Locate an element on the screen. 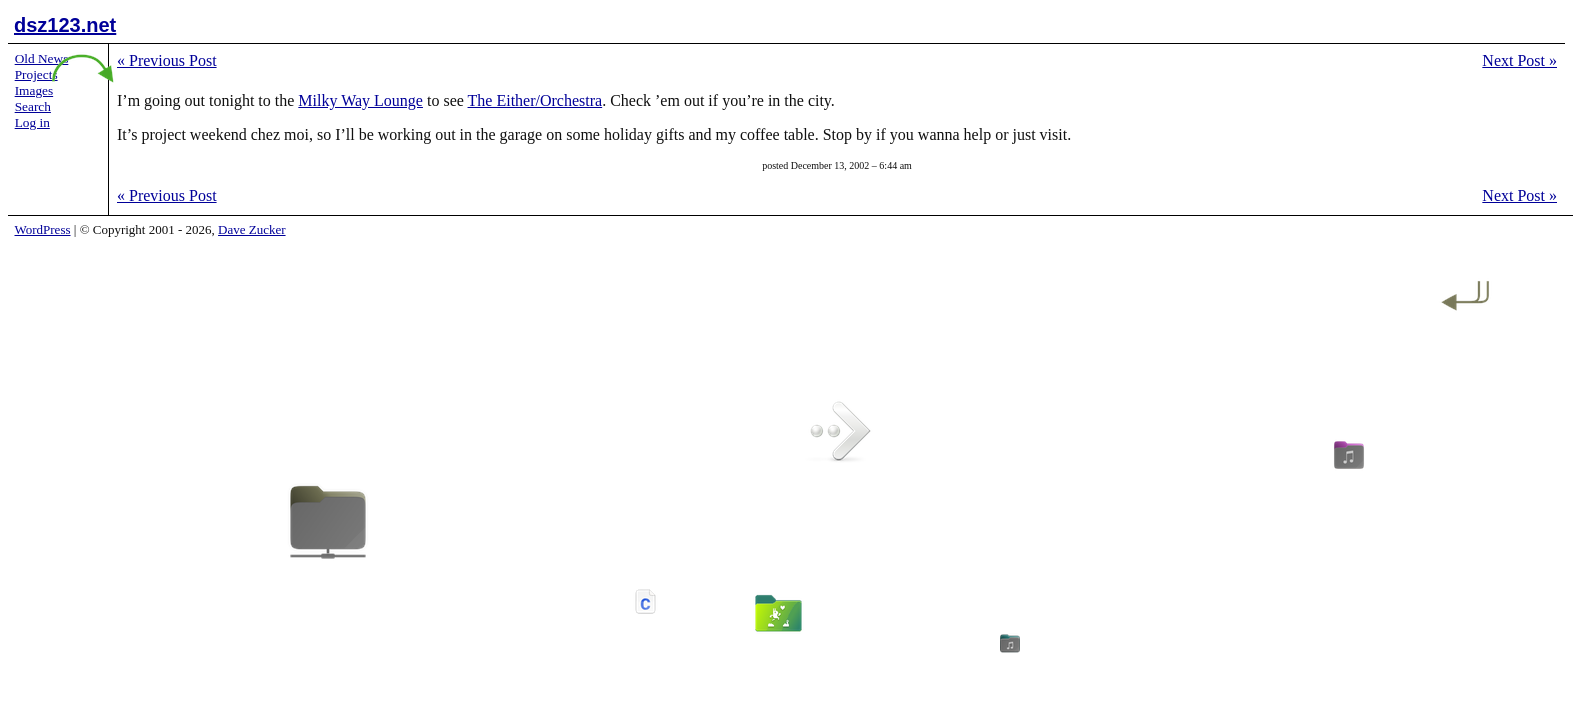 The width and height of the screenshot is (1573, 720). open your gamejolt games folder is located at coordinates (778, 614).